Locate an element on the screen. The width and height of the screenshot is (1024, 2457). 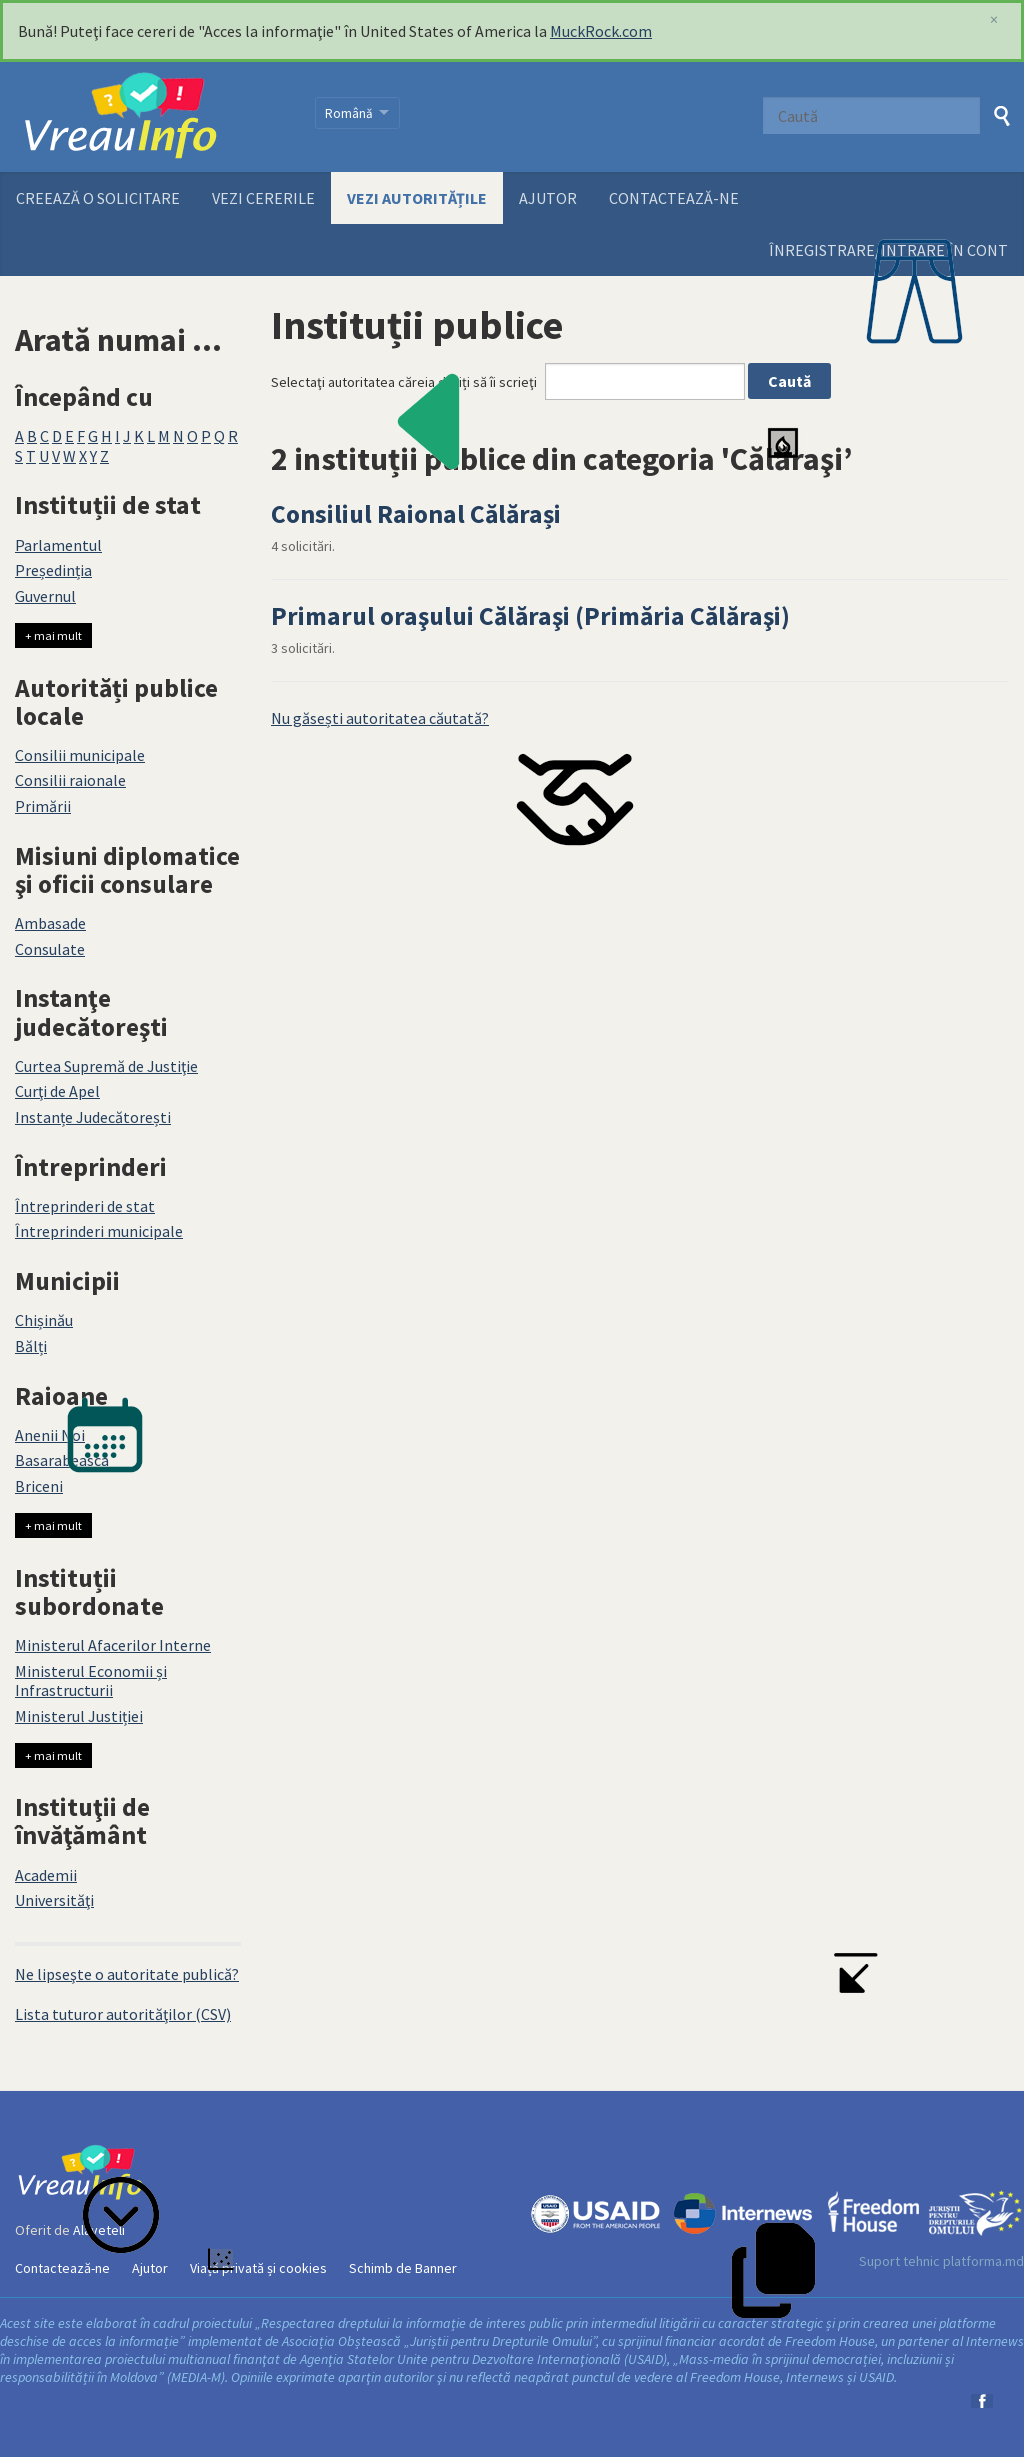
go back to the previous screen is located at coordinates (428, 421).